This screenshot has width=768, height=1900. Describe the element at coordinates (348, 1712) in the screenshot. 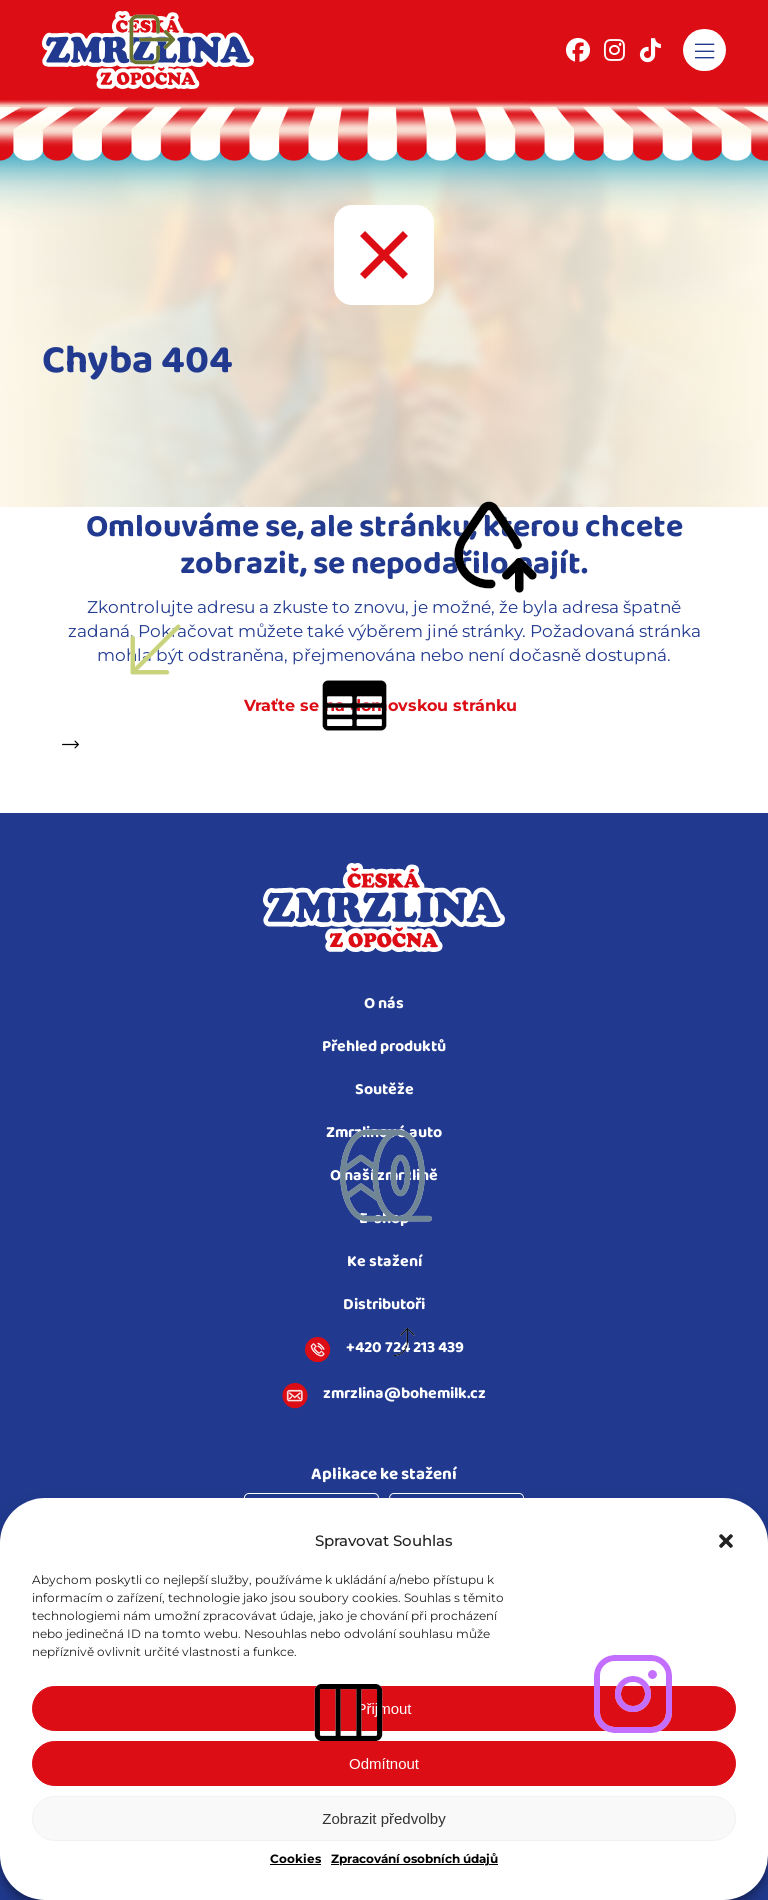

I see `switch to column view layout` at that location.